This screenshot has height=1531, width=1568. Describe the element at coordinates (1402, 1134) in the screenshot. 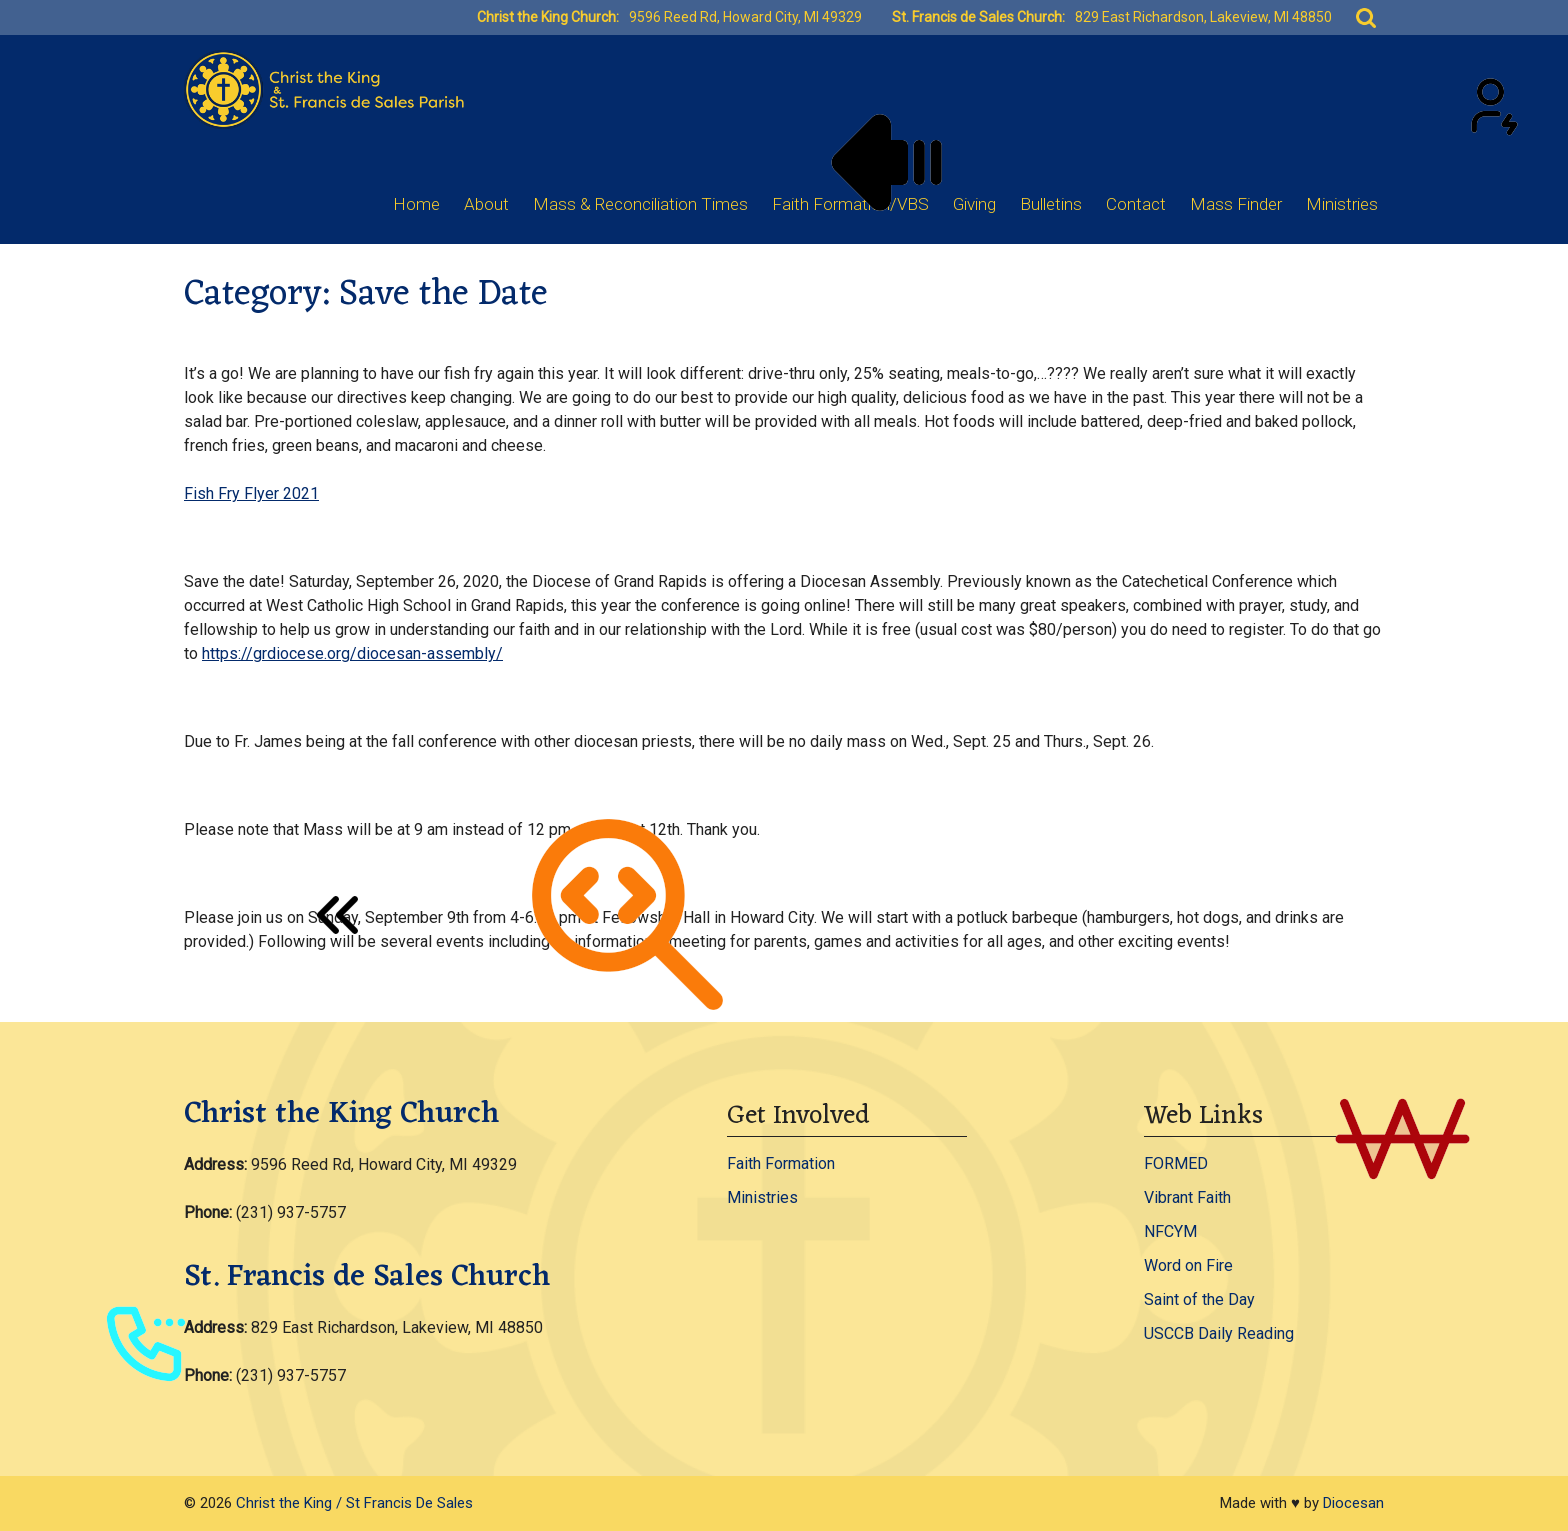

I see `indicates south korean won currency` at that location.